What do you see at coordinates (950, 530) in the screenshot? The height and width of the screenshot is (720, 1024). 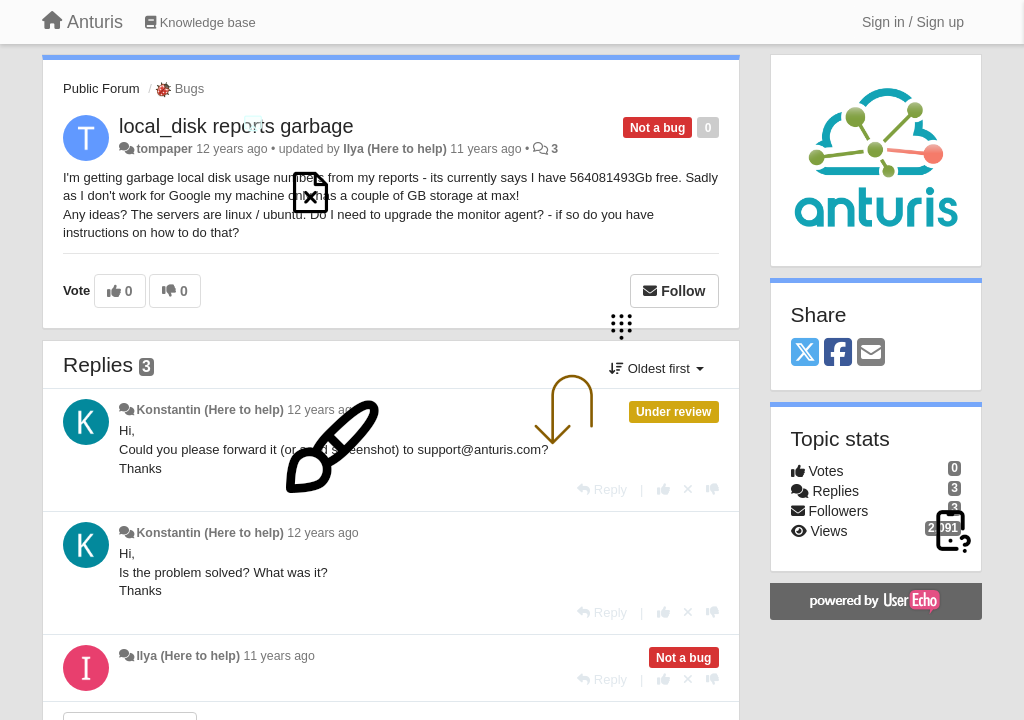 I see `get help with mobile device settings` at bounding box center [950, 530].